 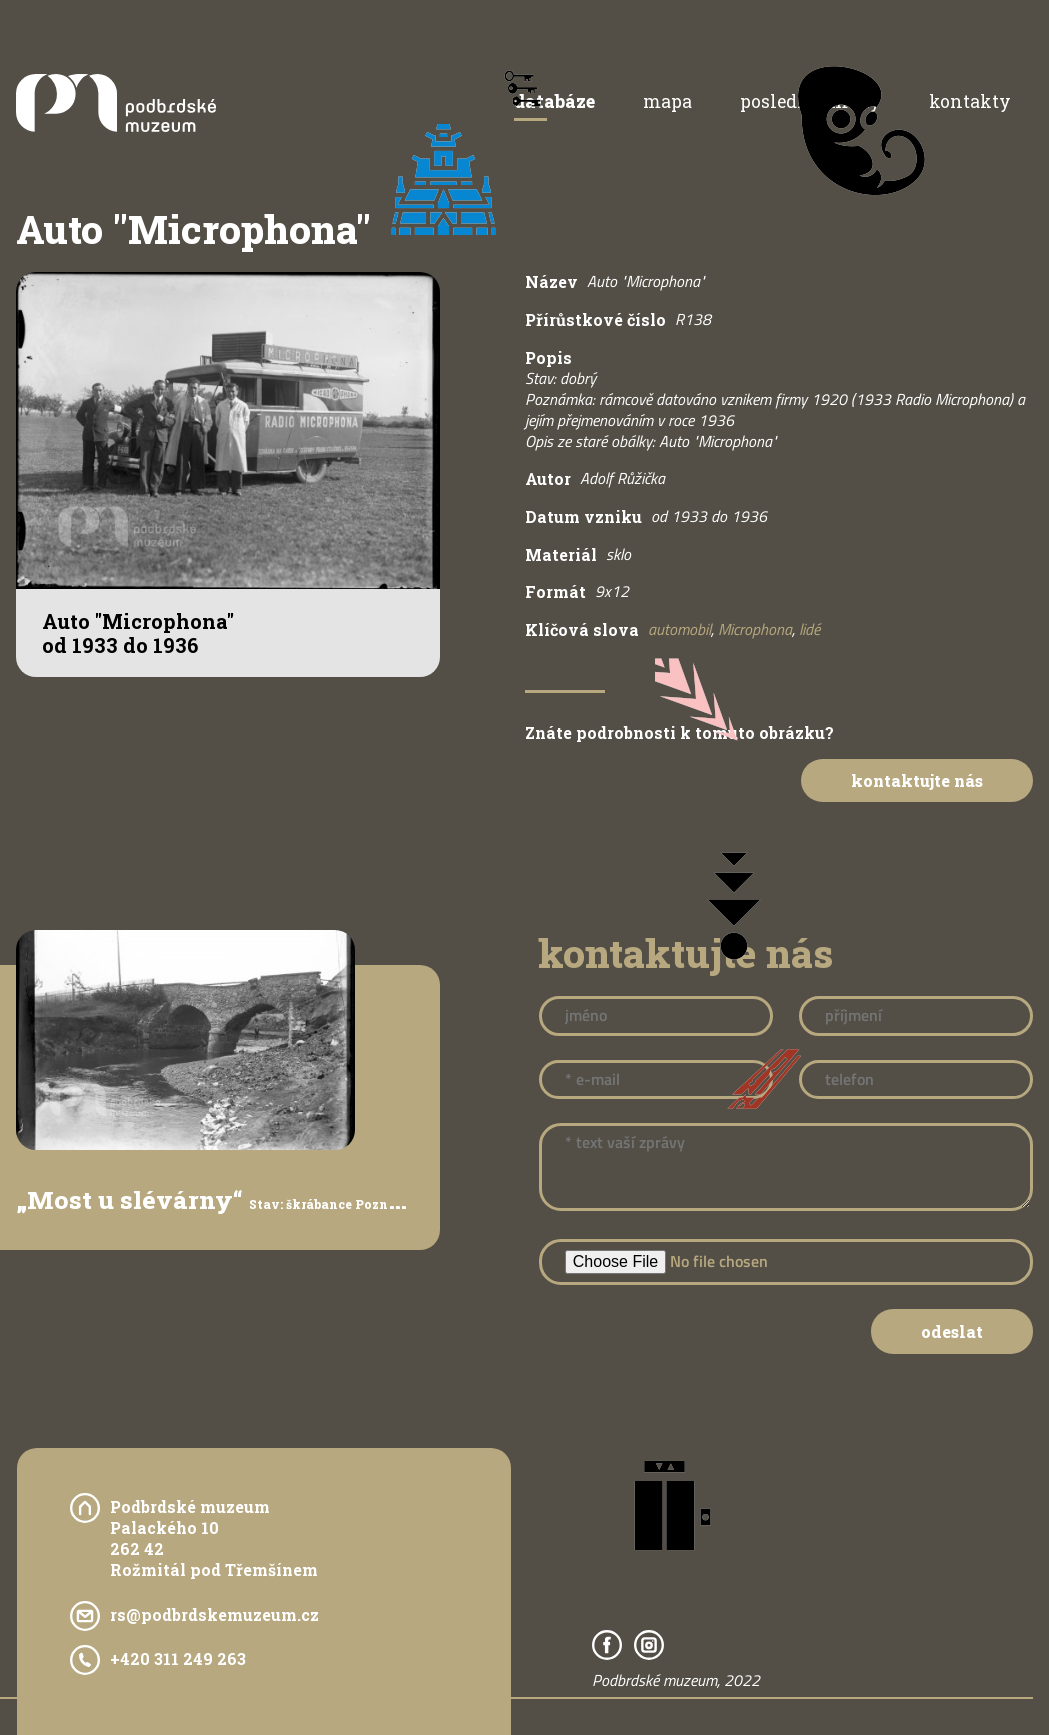 I want to click on wooden planks or lumber resource in a crafting game, so click(x=764, y=1079).